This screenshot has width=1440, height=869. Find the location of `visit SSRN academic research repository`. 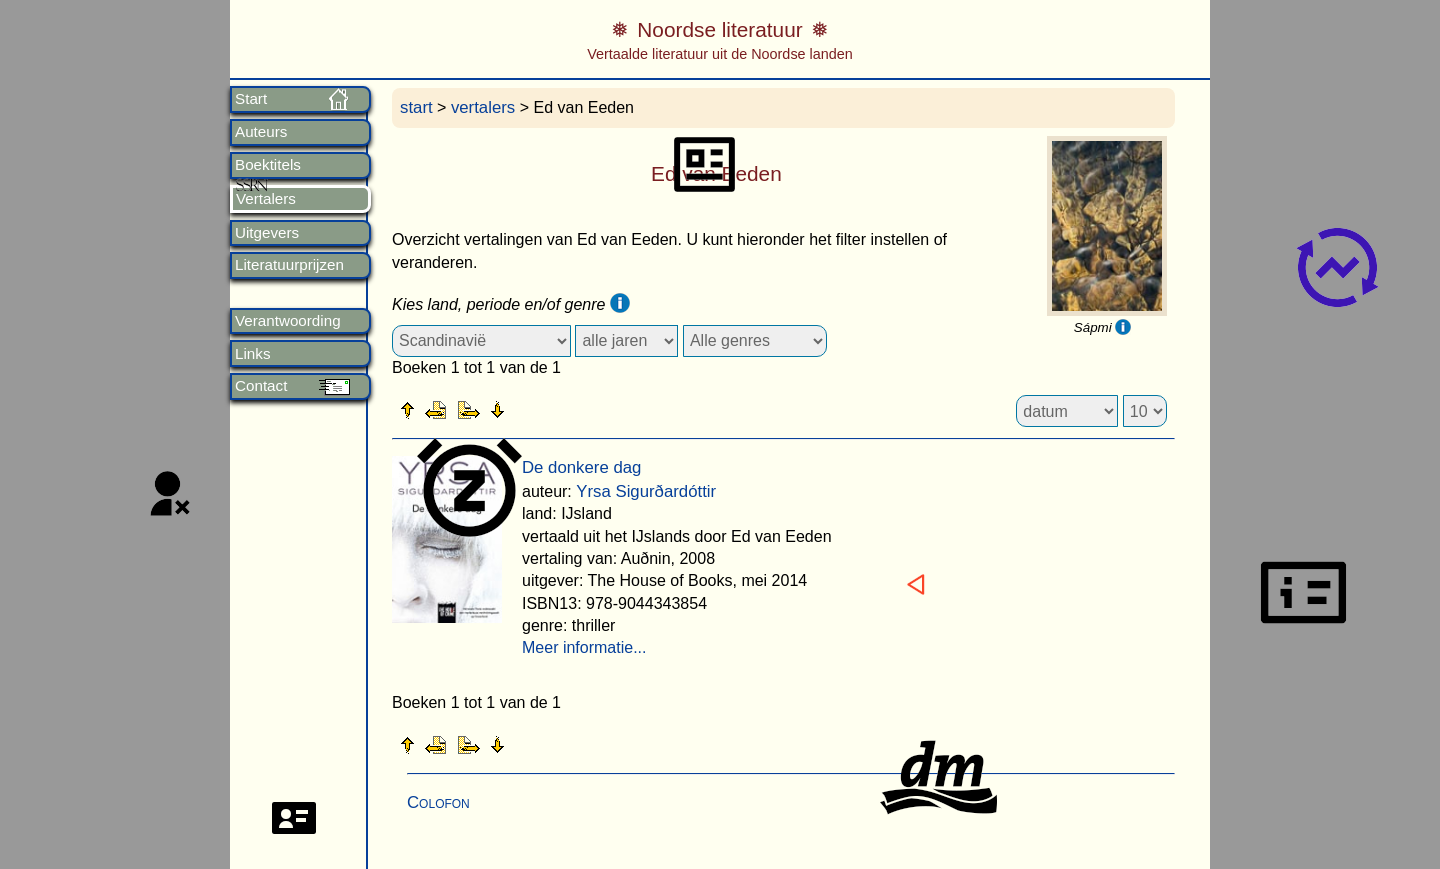

visit SSRN academic research repository is located at coordinates (252, 185).